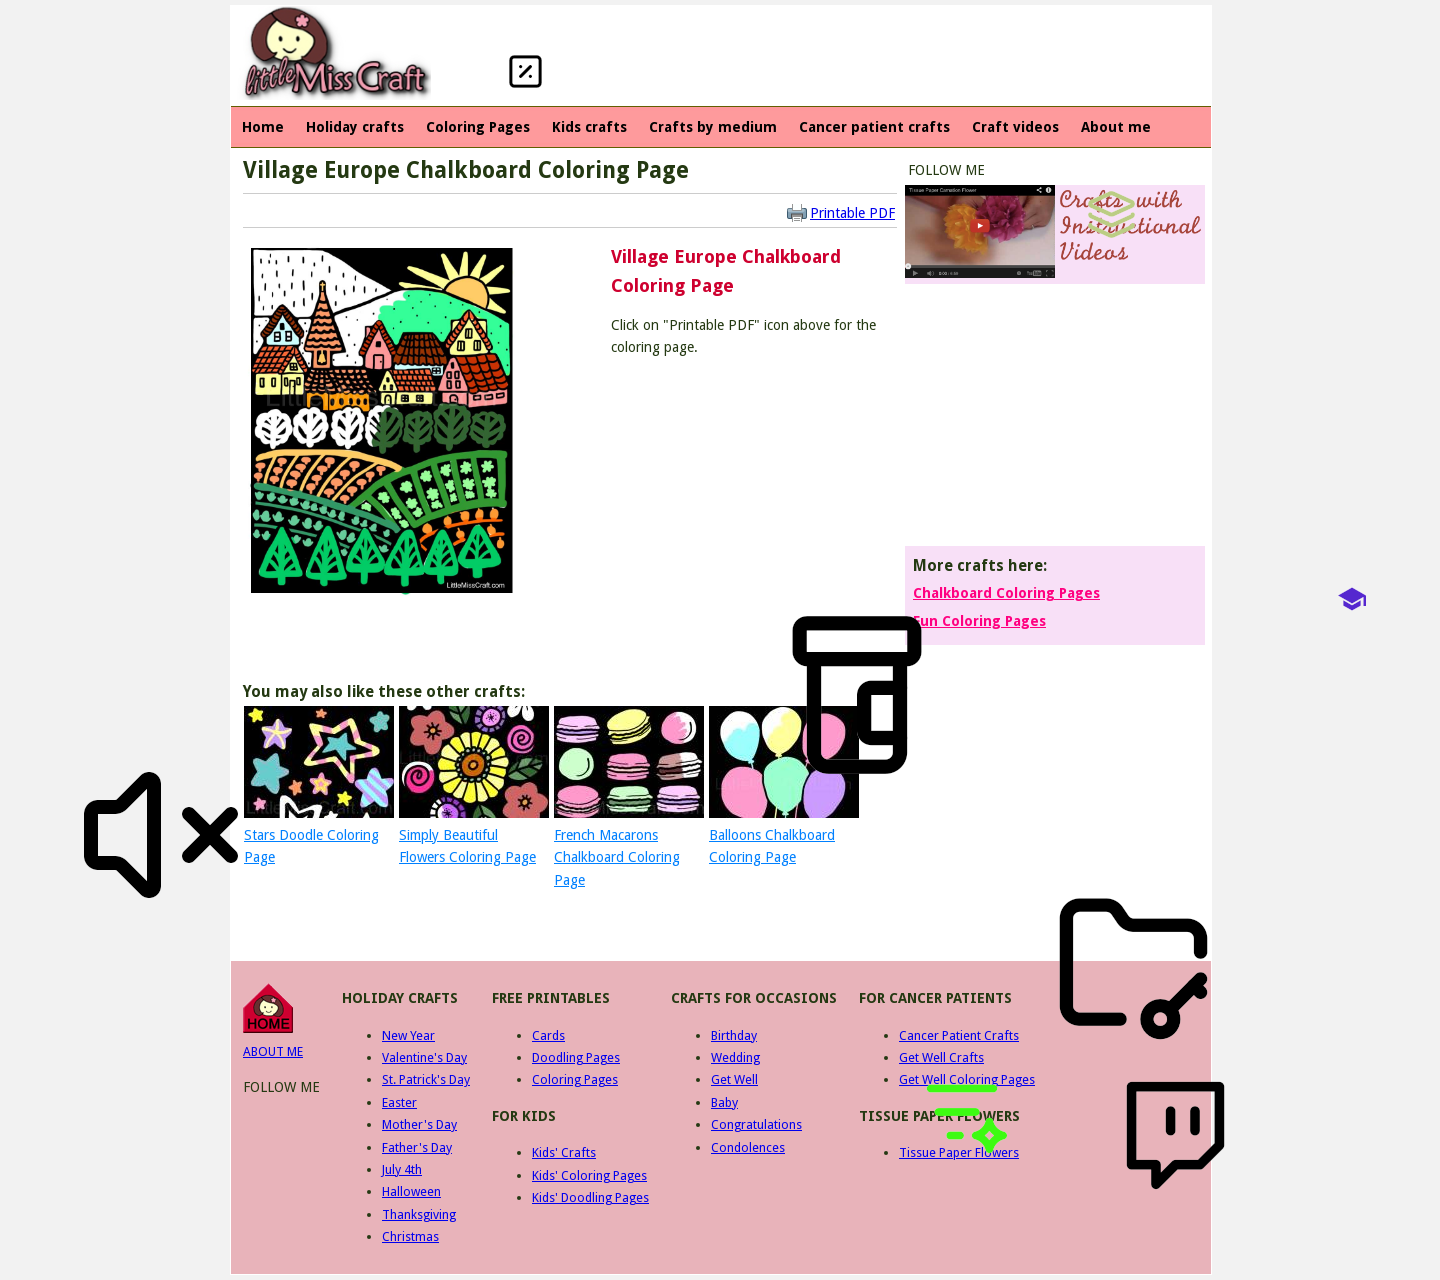 This screenshot has width=1440, height=1280. What do you see at coordinates (1133, 965) in the screenshot?
I see `access encrypted or password-protected folder` at bounding box center [1133, 965].